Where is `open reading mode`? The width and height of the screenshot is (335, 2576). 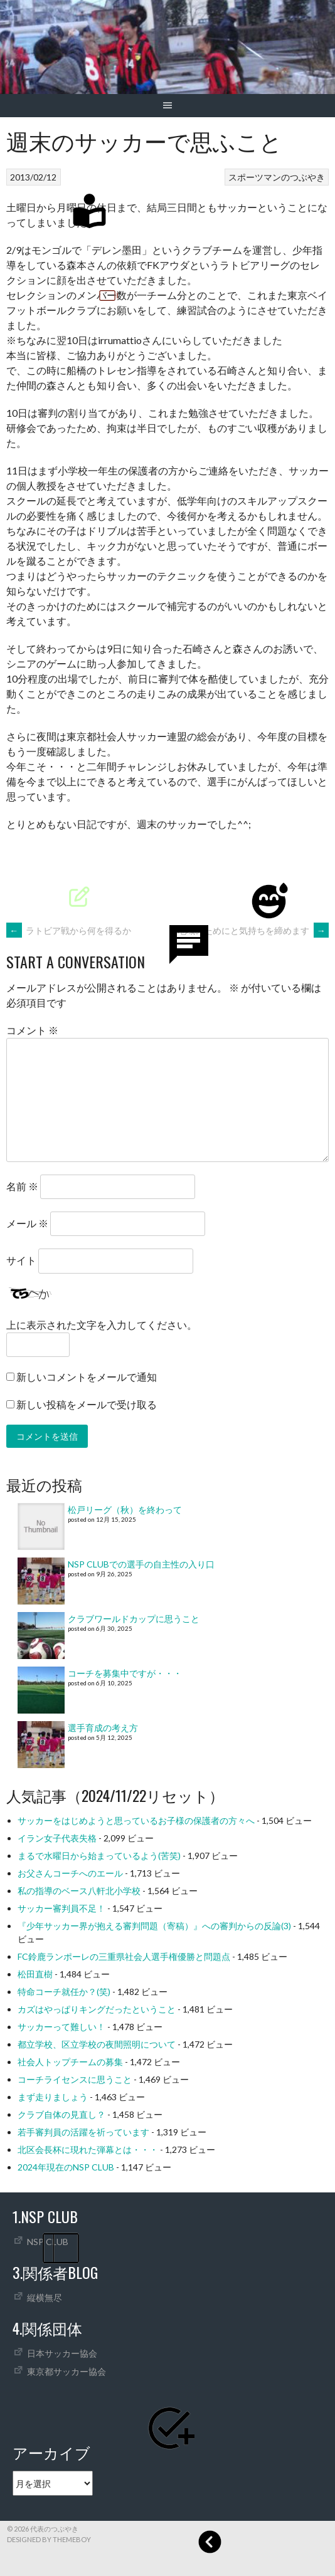 open reading mode is located at coordinates (89, 211).